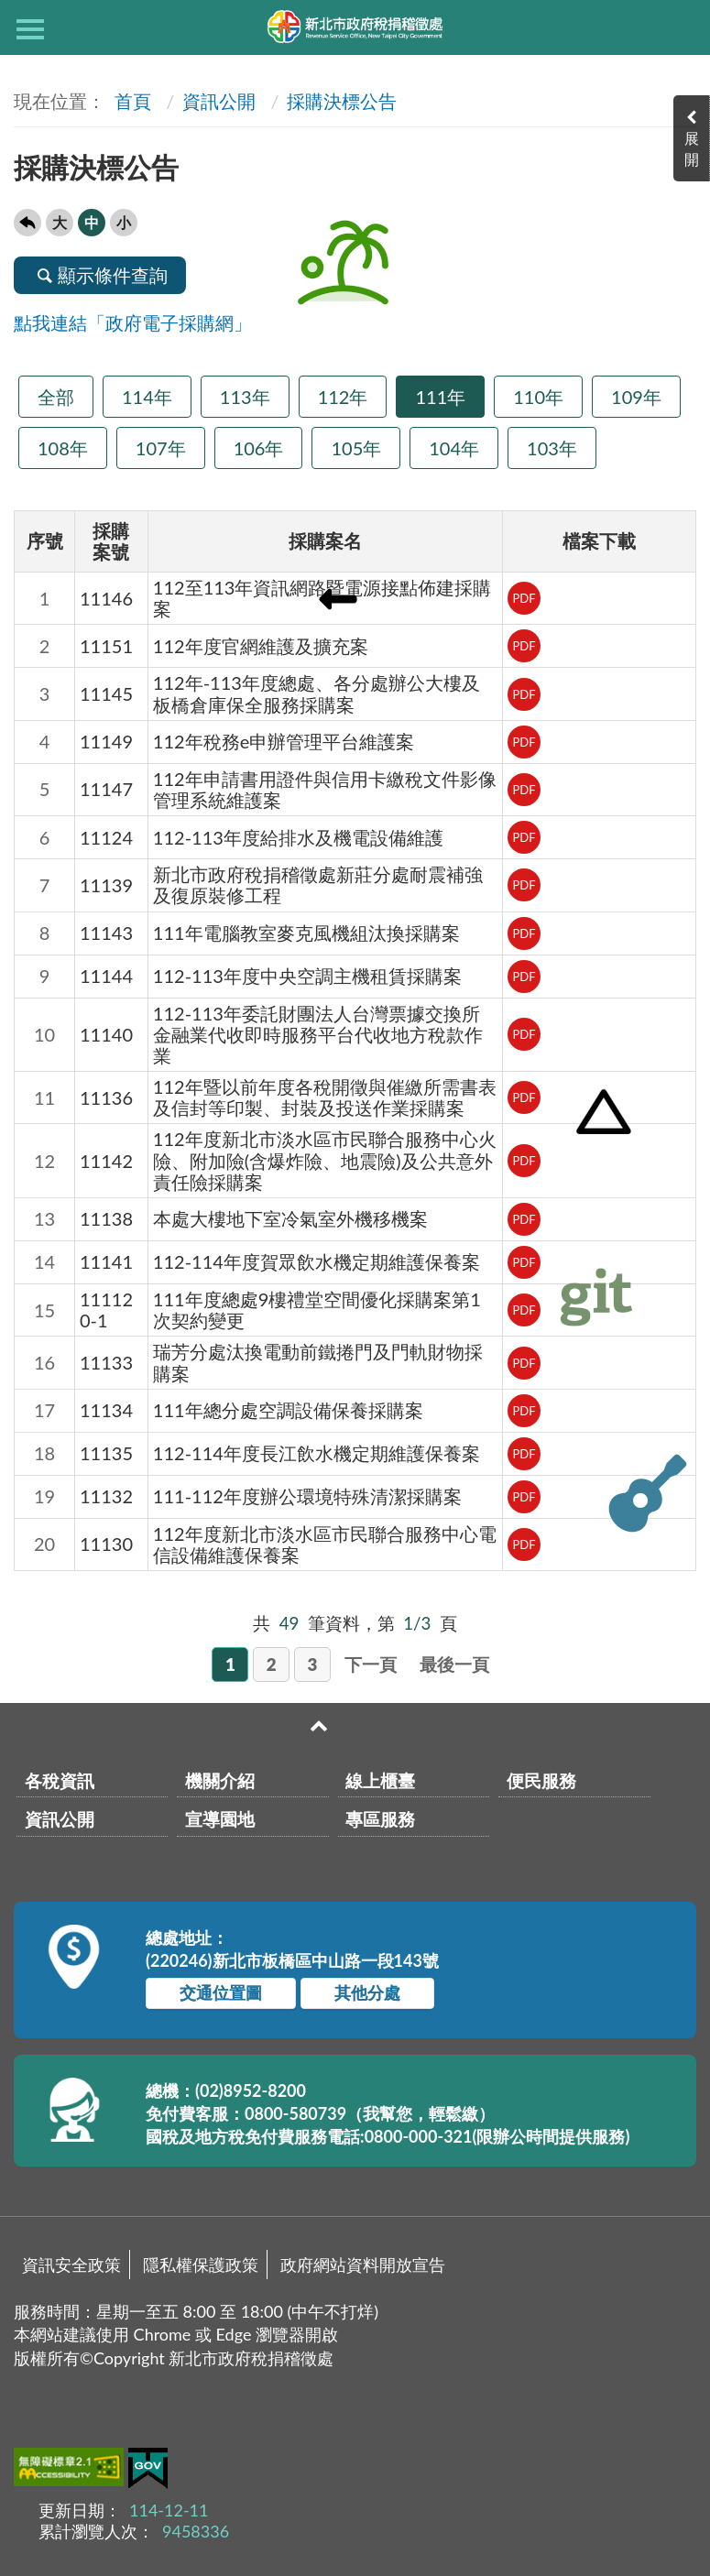 The width and height of the screenshot is (710, 2576). What do you see at coordinates (596, 1297) in the screenshot?
I see `git version control system logo` at bounding box center [596, 1297].